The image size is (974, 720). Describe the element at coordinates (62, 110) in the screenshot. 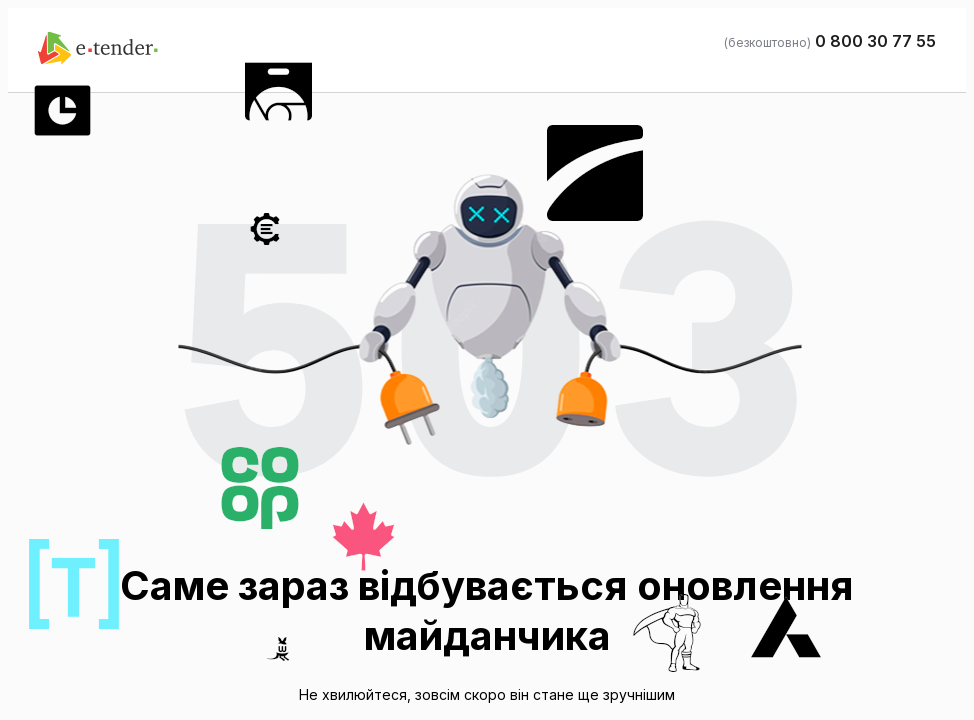

I see `view business analytics dashboard` at that location.